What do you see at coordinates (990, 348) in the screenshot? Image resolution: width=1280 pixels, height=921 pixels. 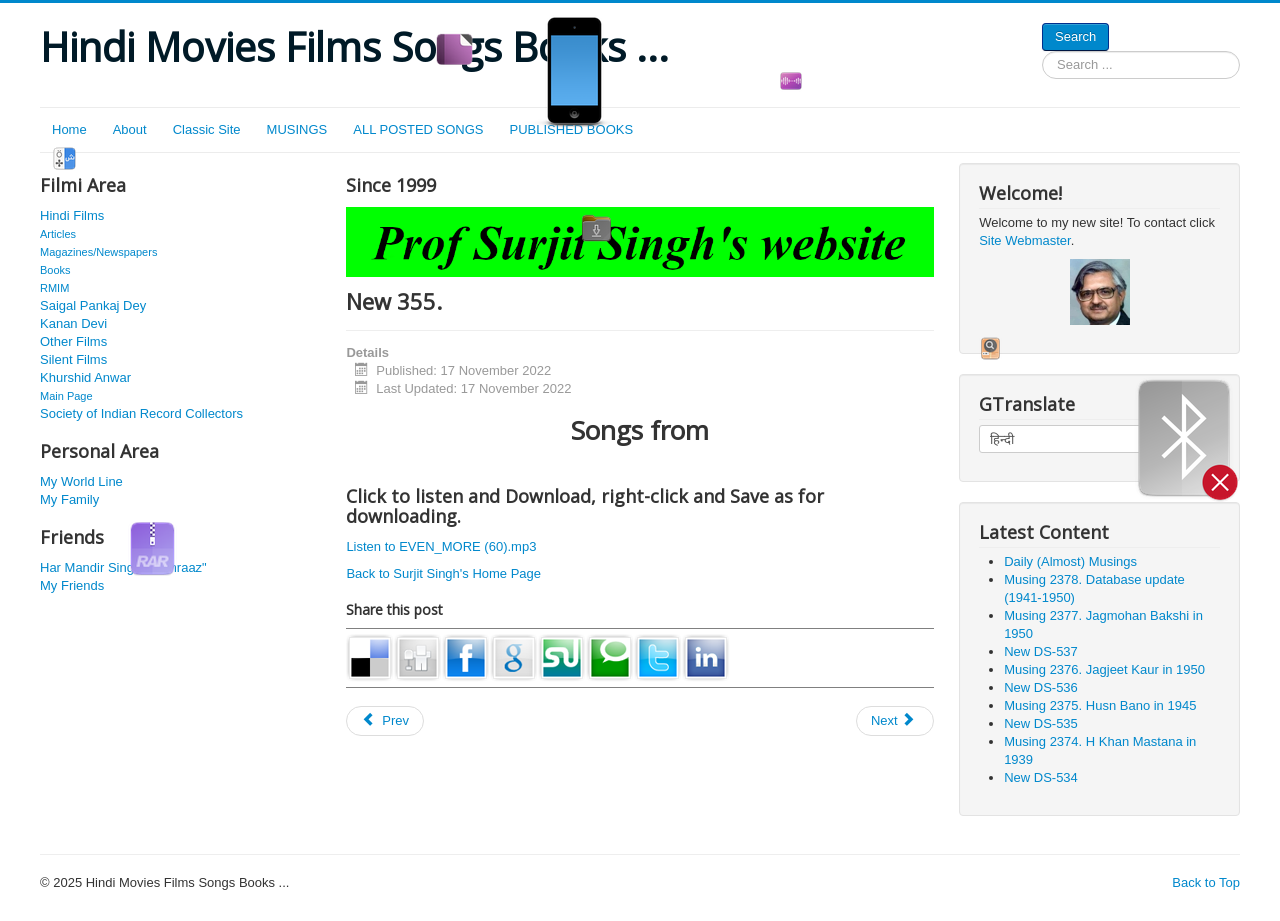 I see `resolving package dependencies` at bounding box center [990, 348].